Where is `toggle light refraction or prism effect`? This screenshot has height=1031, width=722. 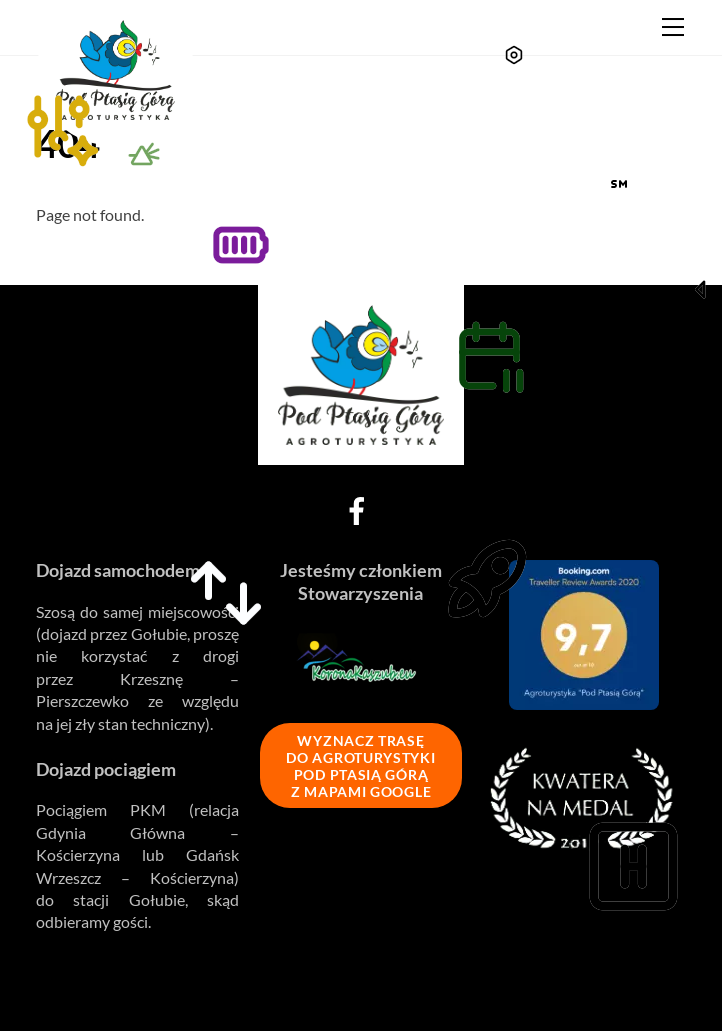 toggle light refraction or prism effect is located at coordinates (144, 154).